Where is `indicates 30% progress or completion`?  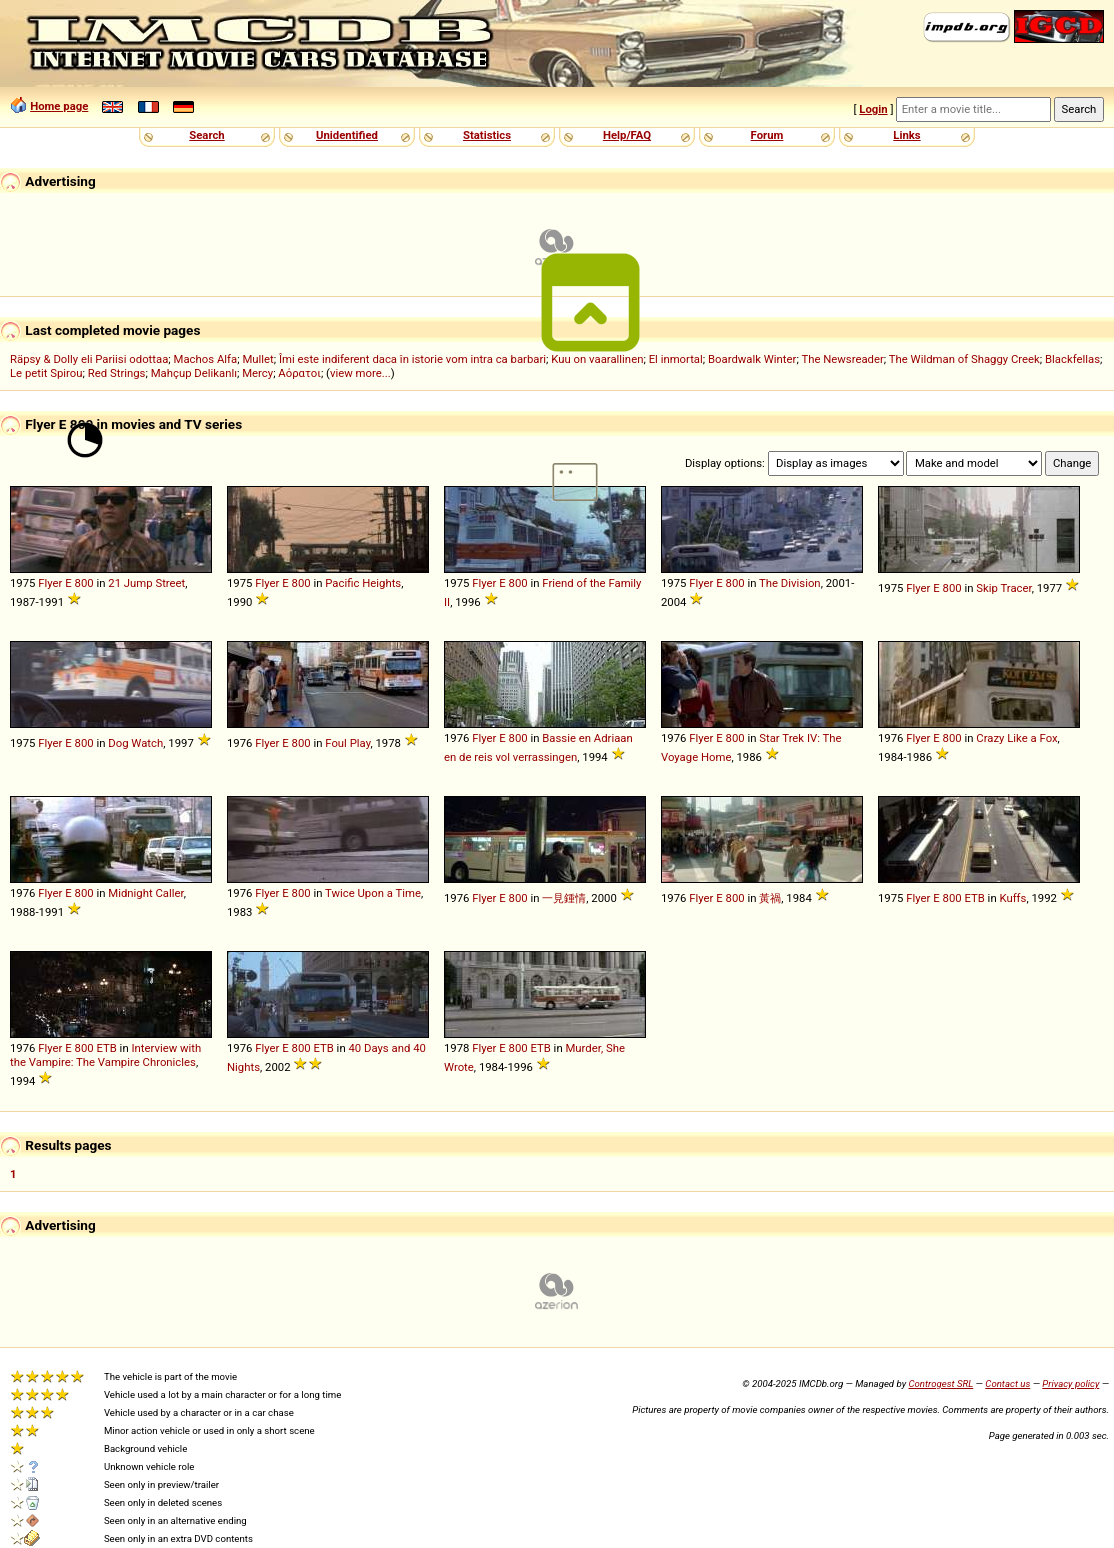 indicates 30% progress or completion is located at coordinates (85, 440).